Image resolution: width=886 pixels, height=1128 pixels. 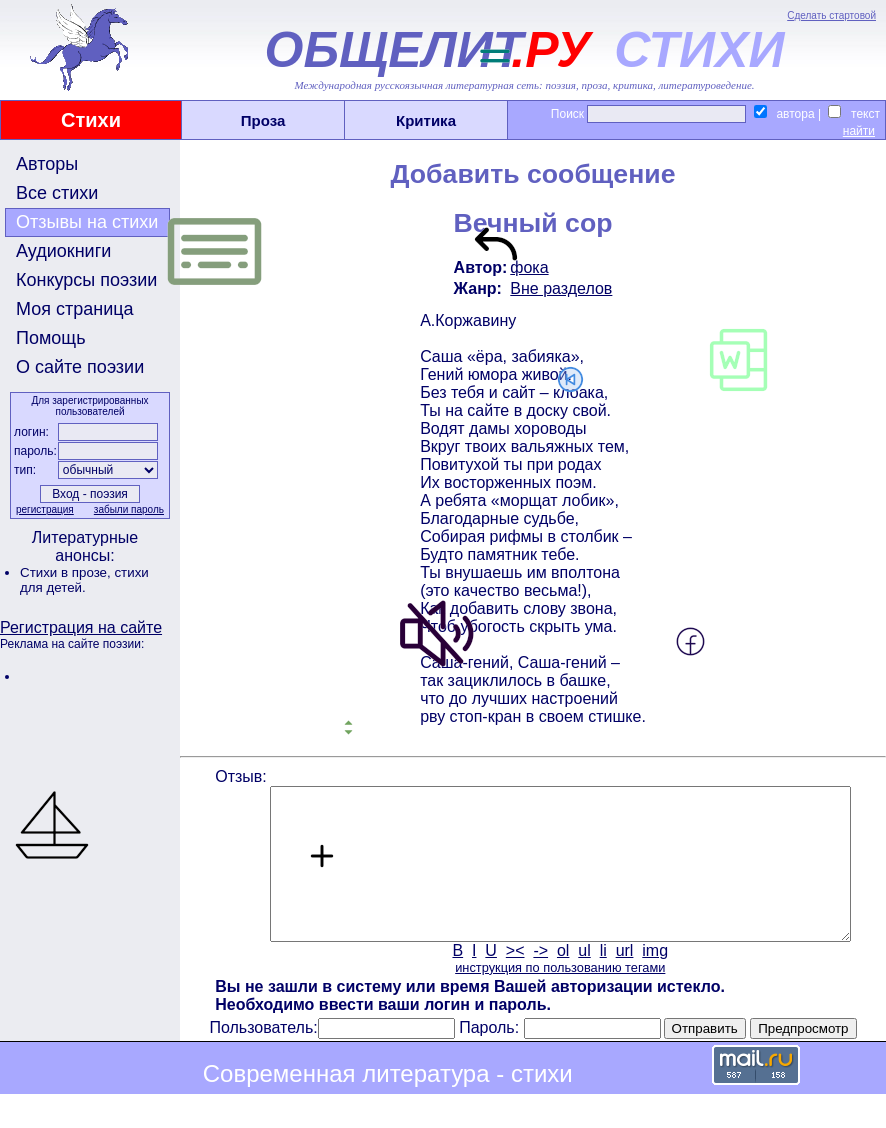 I want to click on add a new item, so click(x=322, y=856).